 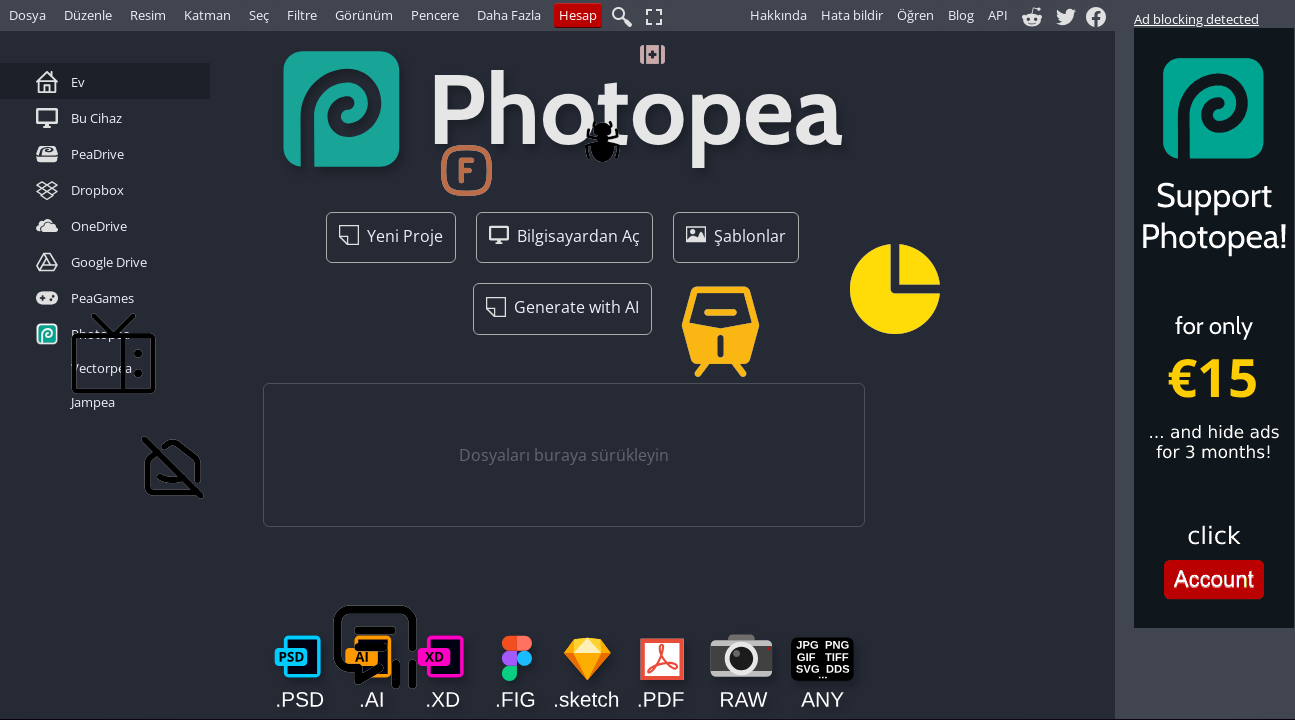 What do you see at coordinates (720, 328) in the screenshot?
I see `access regional train schedules` at bounding box center [720, 328].